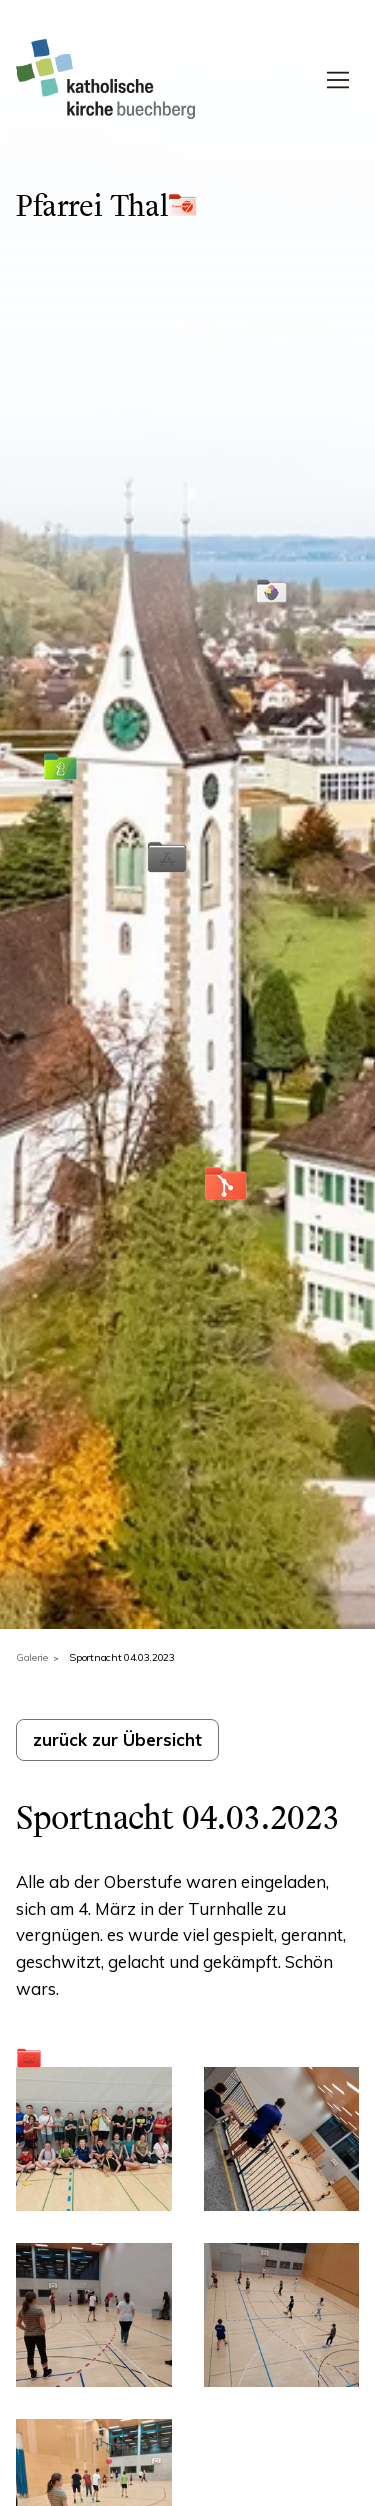 The width and height of the screenshot is (375, 2506). I want to click on open game jolt chess or strategy games folder, so click(60, 767).